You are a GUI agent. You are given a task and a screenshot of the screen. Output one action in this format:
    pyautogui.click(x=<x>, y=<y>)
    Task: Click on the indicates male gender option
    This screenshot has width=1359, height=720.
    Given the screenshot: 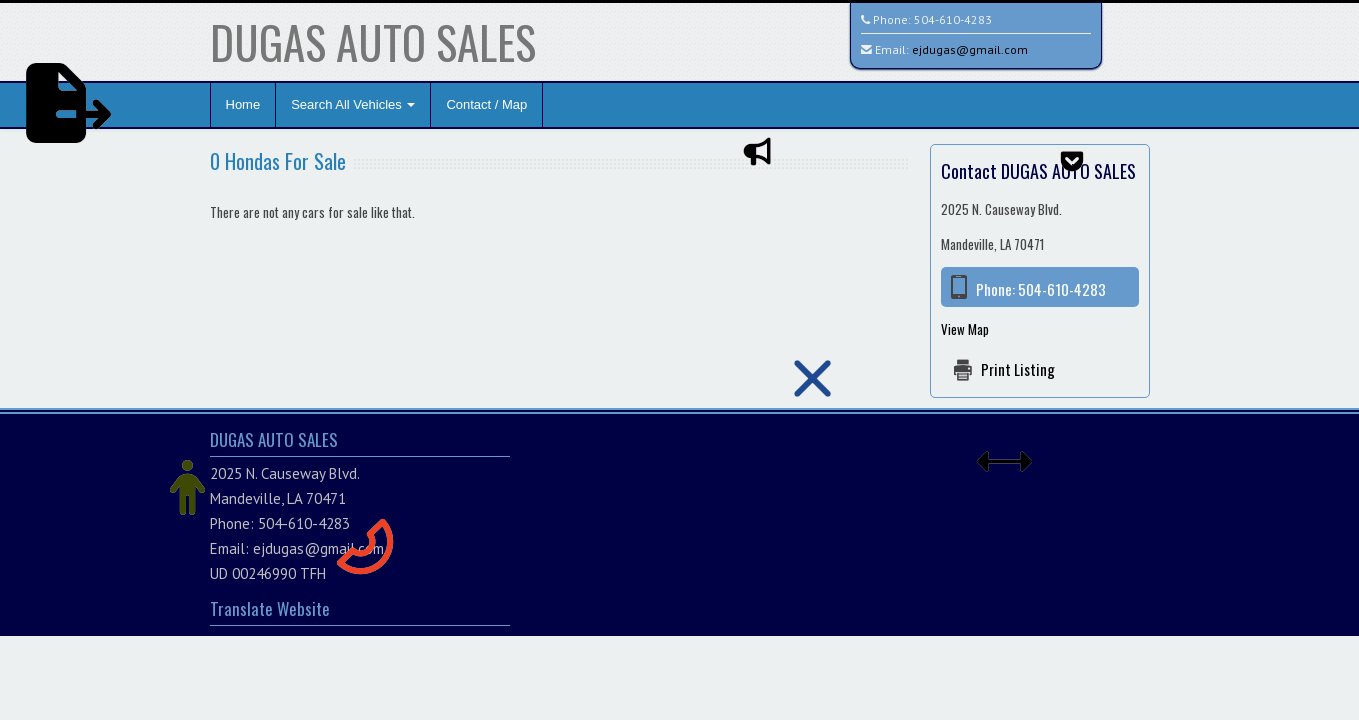 What is the action you would take?
    pyautogui.click(x=187, y=487)
    